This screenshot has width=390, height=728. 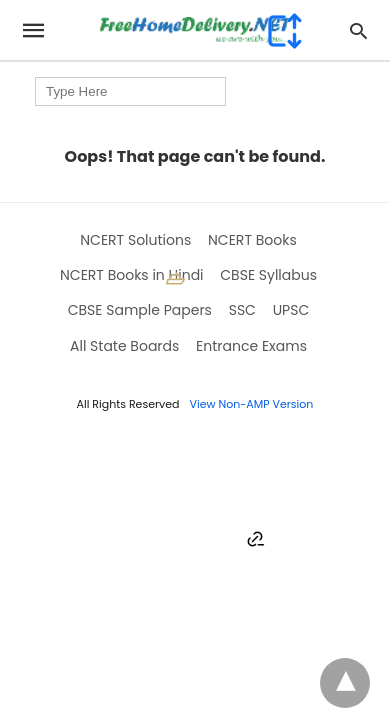 What do you see at coordinates (255, 539) in the screenshot?
I see `remove a link or hyperlink` at bounding box center [255, 539].